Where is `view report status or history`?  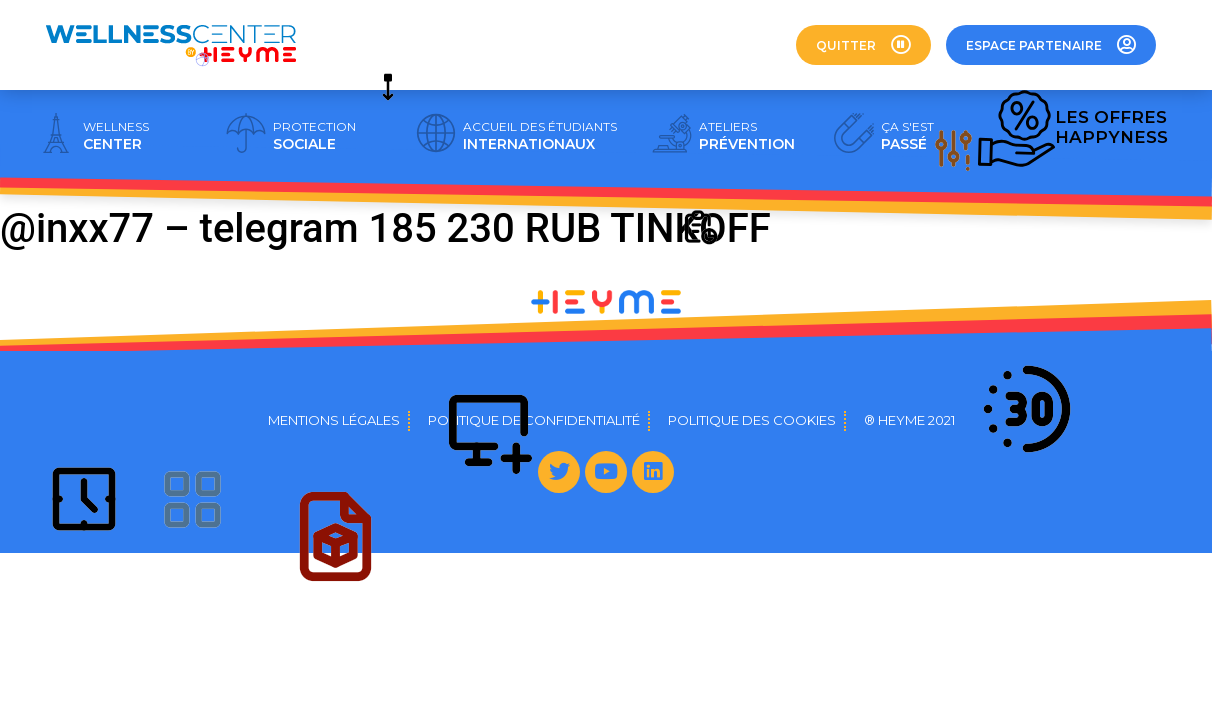
view report status or history is located at coordinates (699, 226).